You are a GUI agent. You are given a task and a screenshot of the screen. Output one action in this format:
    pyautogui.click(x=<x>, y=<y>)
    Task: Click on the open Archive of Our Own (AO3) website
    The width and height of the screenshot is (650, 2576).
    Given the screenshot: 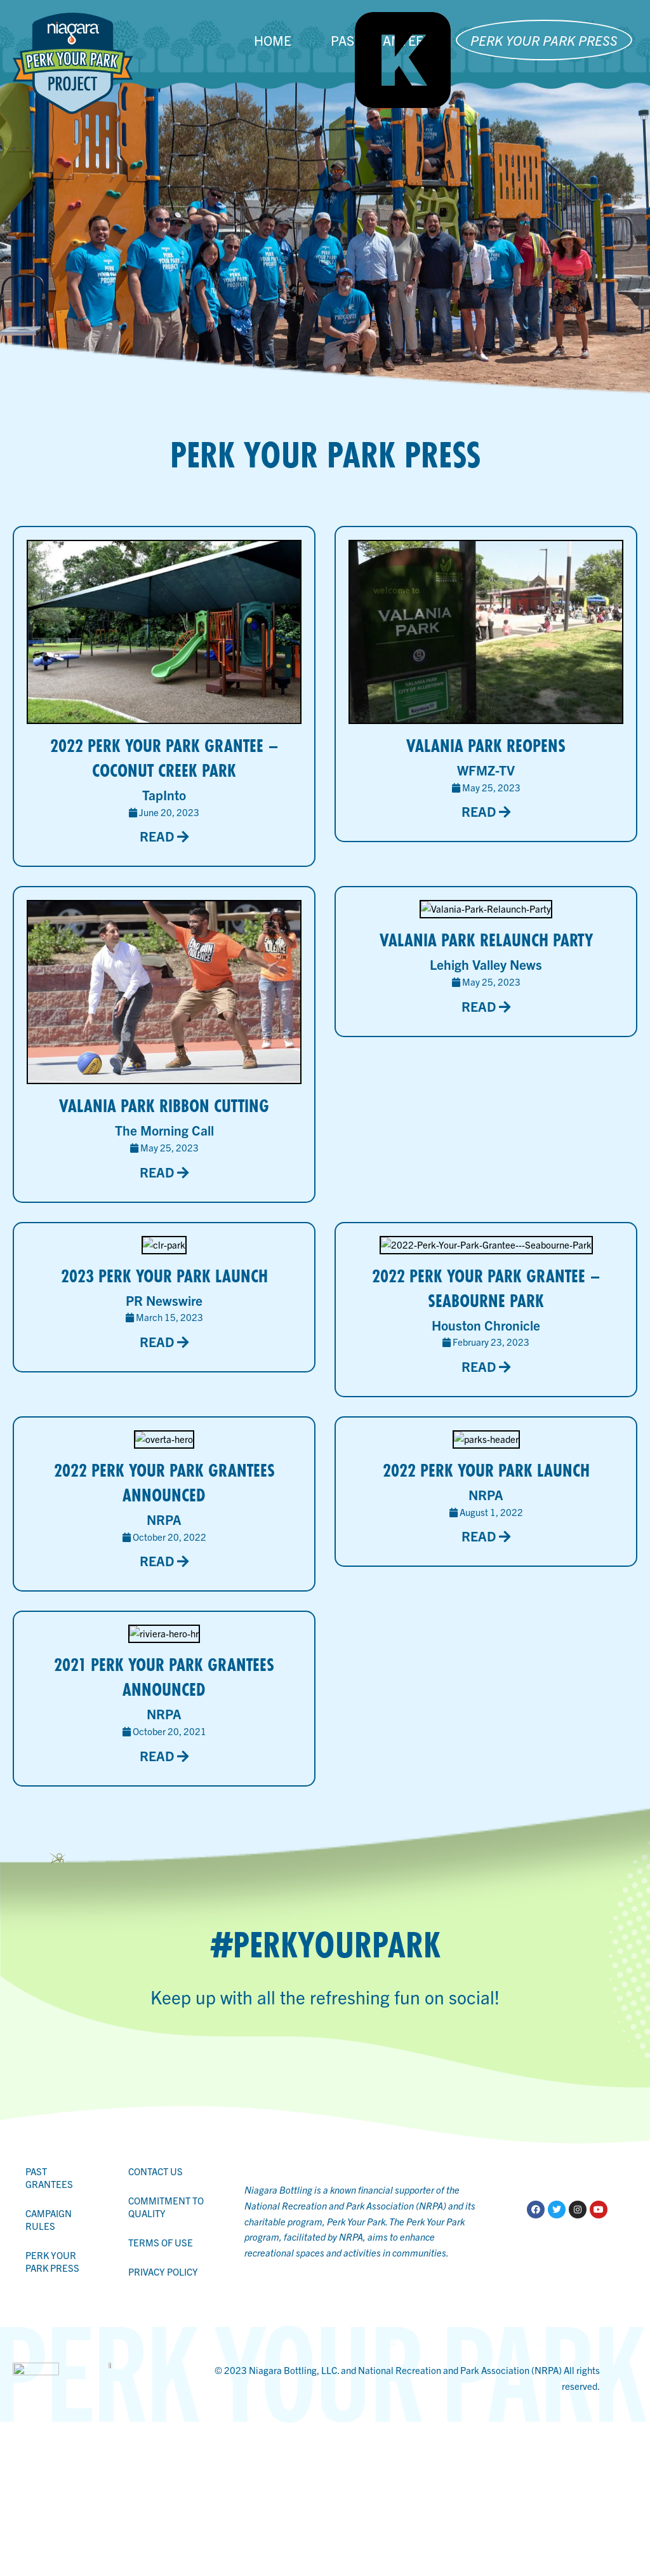 What is the action you would take?
    pyautogui.click(x=57, y=1858)
    